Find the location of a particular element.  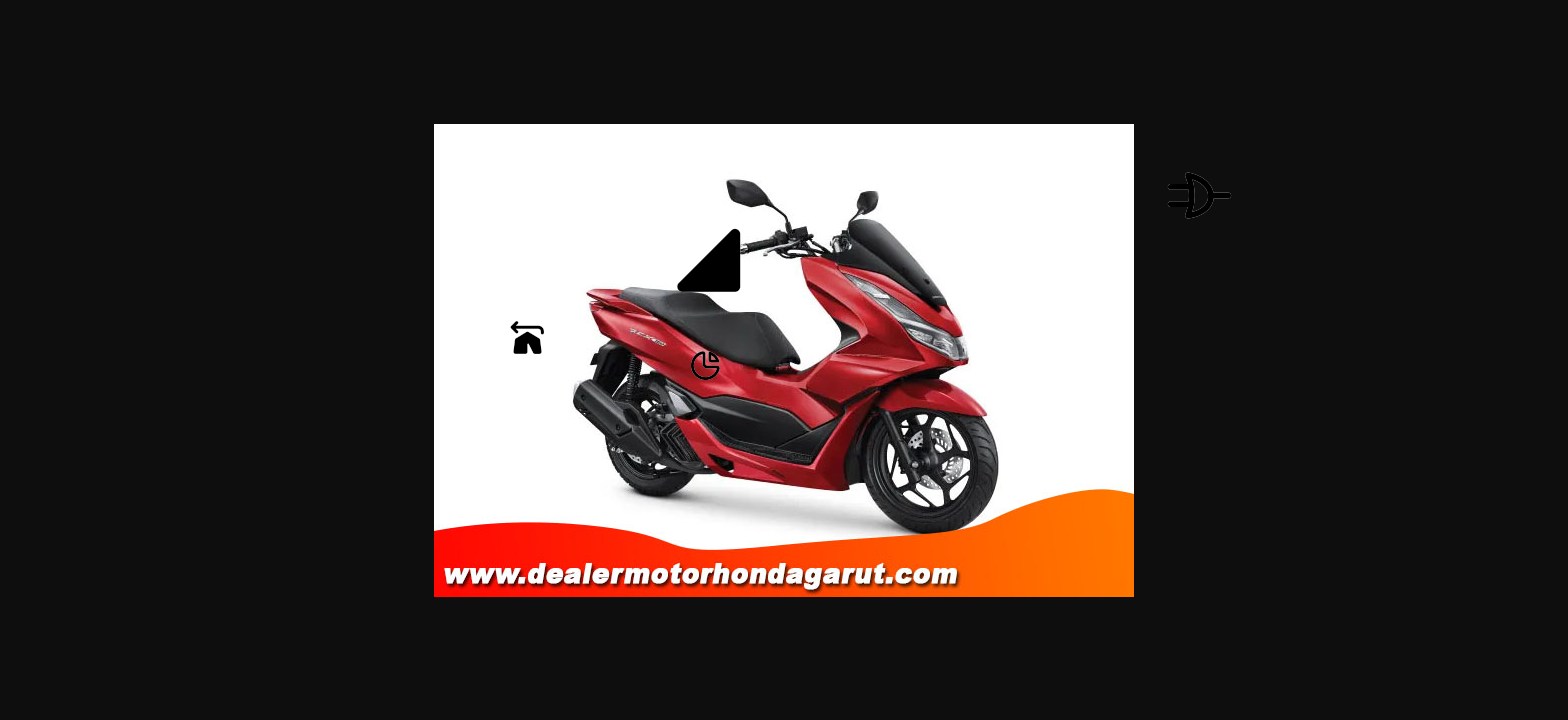

return to campsite or base location is located at coordinates (527, 337).